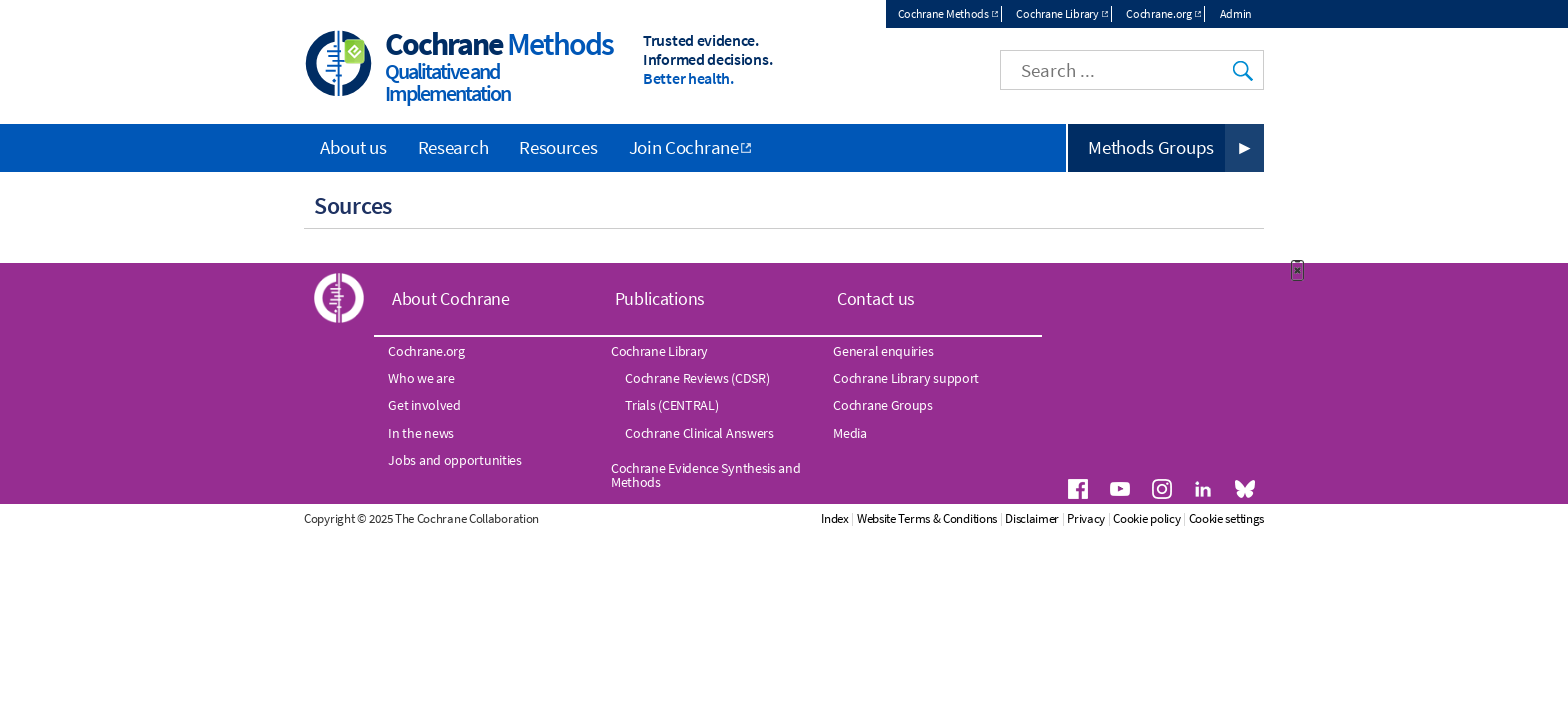  I want to click on disconnect or unlink a paired device, so click(1297, 270).